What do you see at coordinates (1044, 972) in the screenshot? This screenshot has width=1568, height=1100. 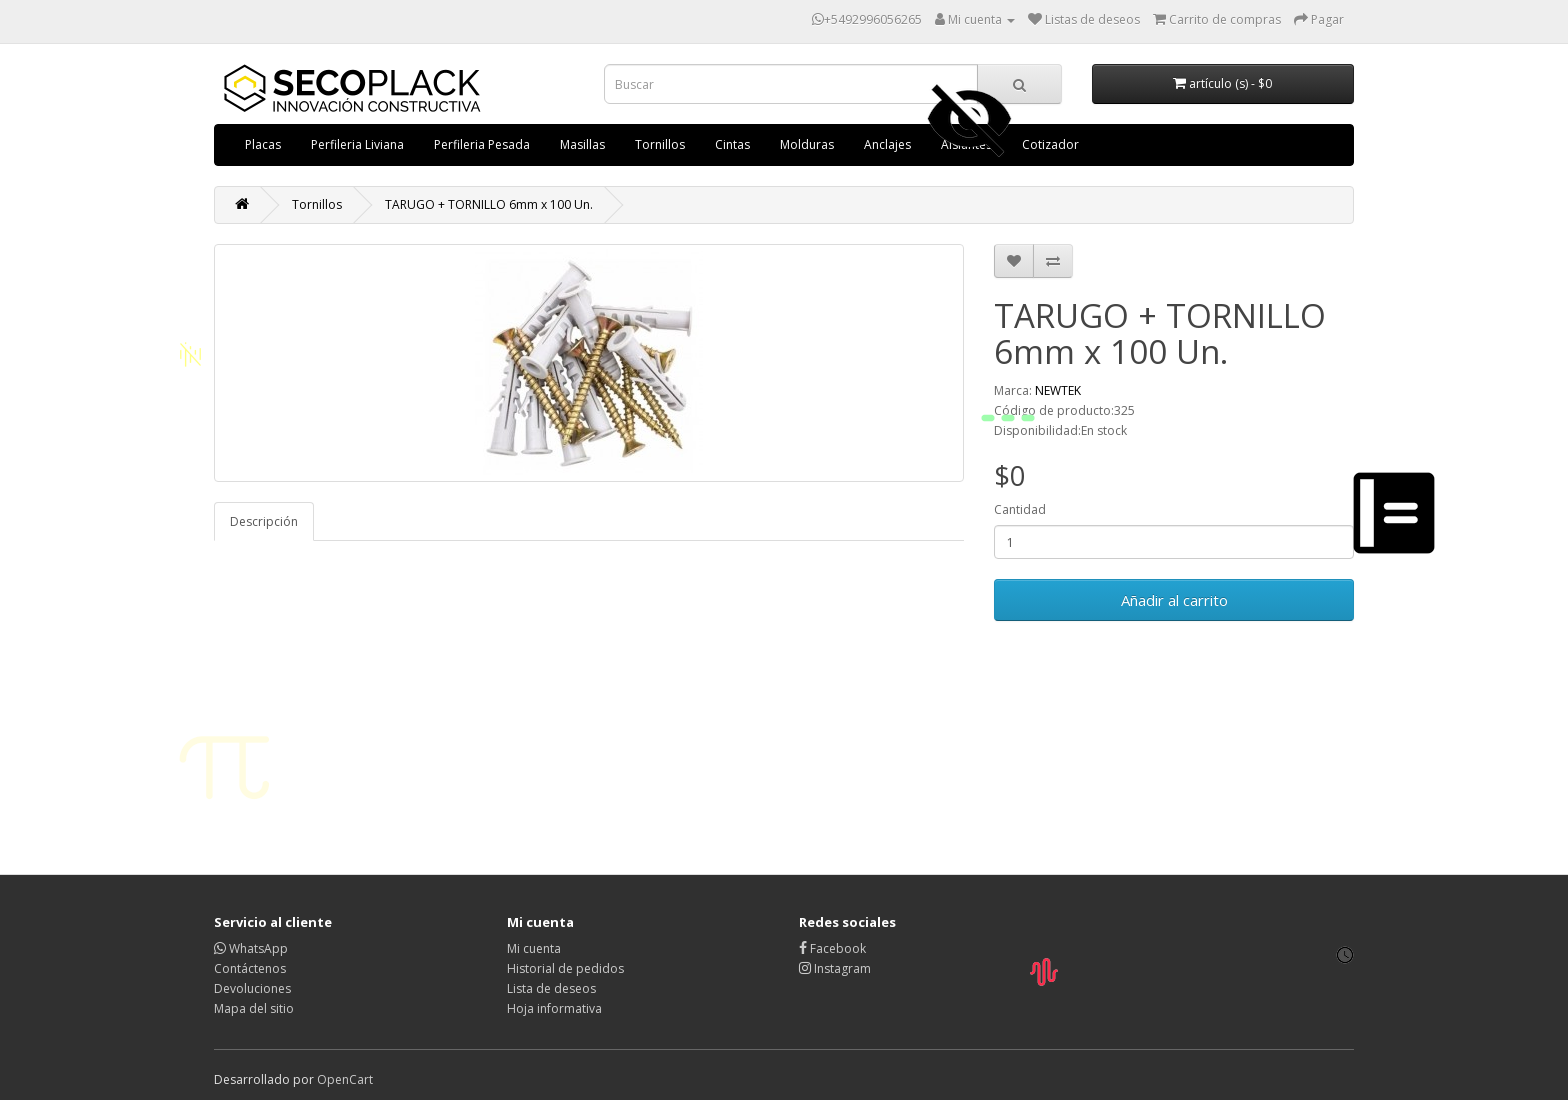 I see `audio waveform visualization` at bounding box center [1044, 972].